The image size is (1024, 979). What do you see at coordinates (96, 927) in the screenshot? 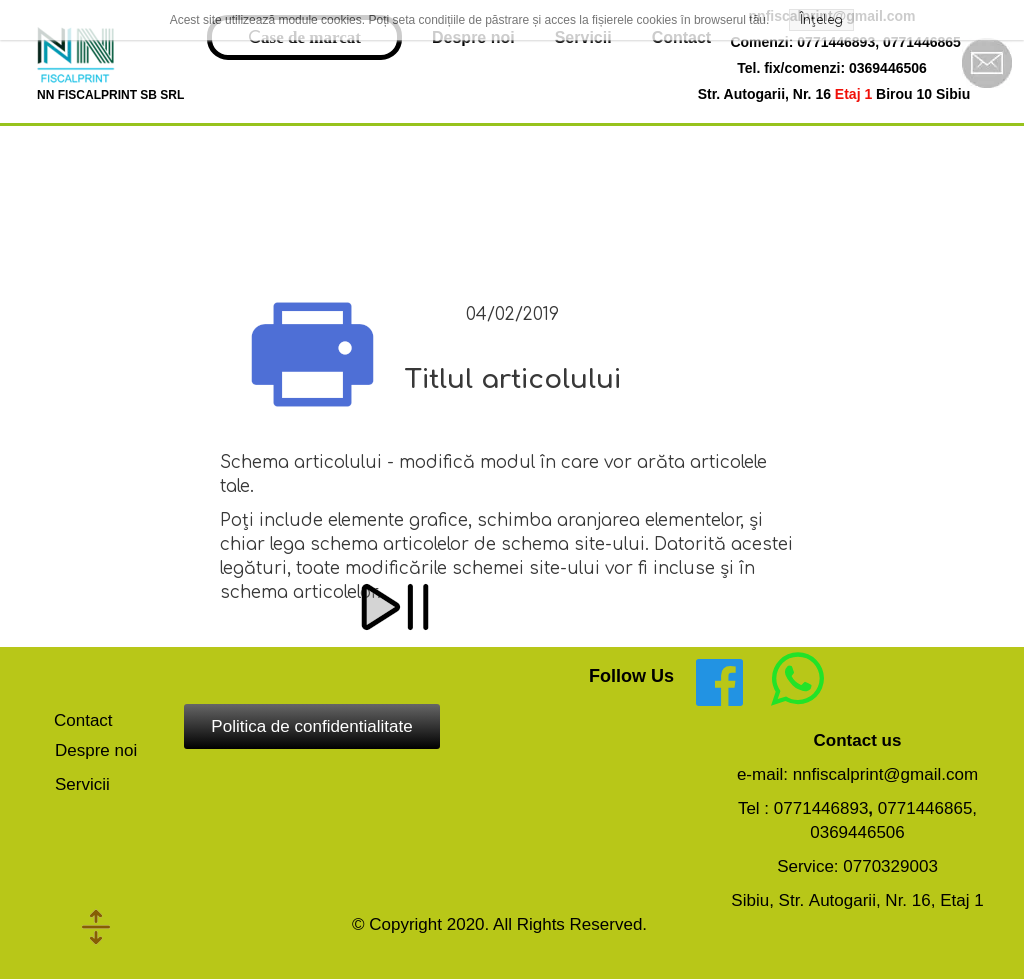
I see `expand content vertically` at bounding box center [96, 927].